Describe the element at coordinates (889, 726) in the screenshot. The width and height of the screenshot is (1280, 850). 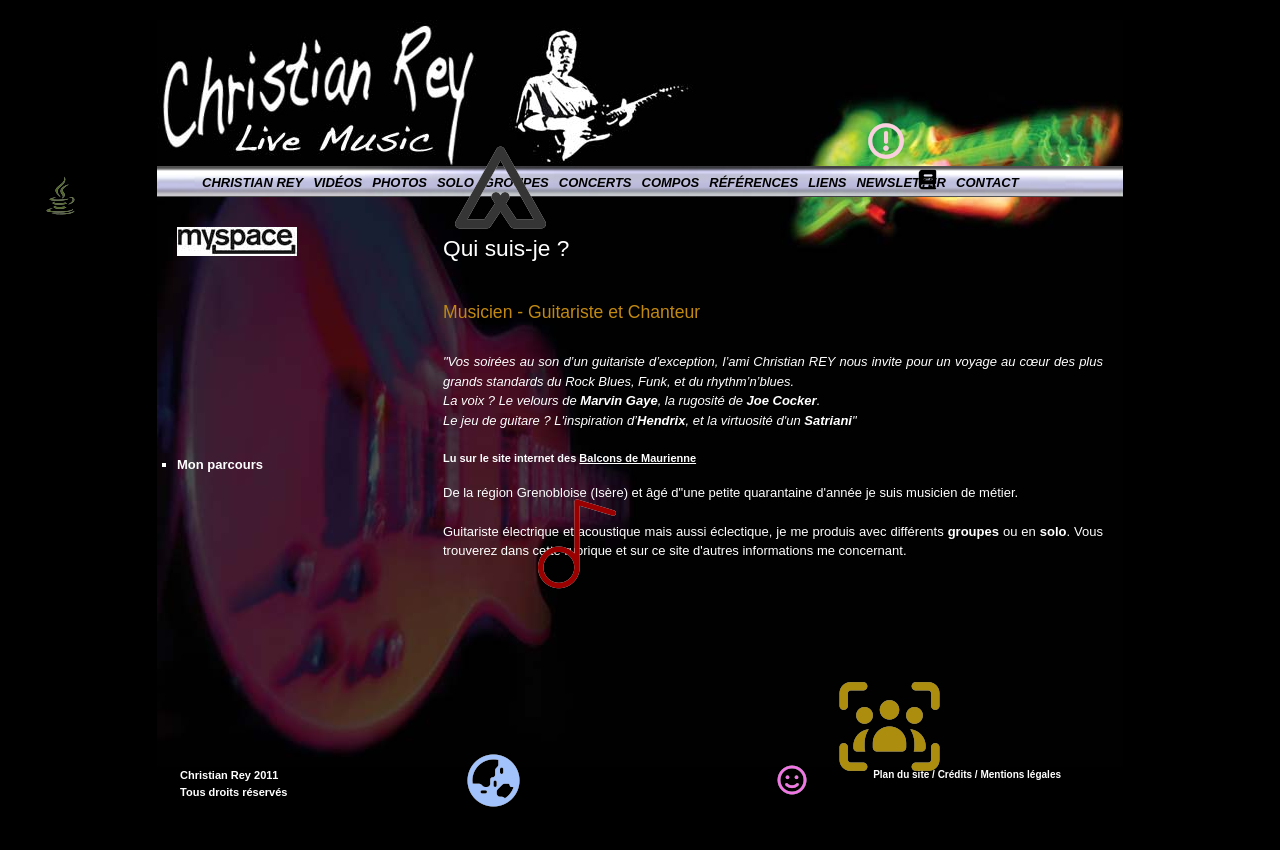
I see `scan or detect people in frame` at that location.